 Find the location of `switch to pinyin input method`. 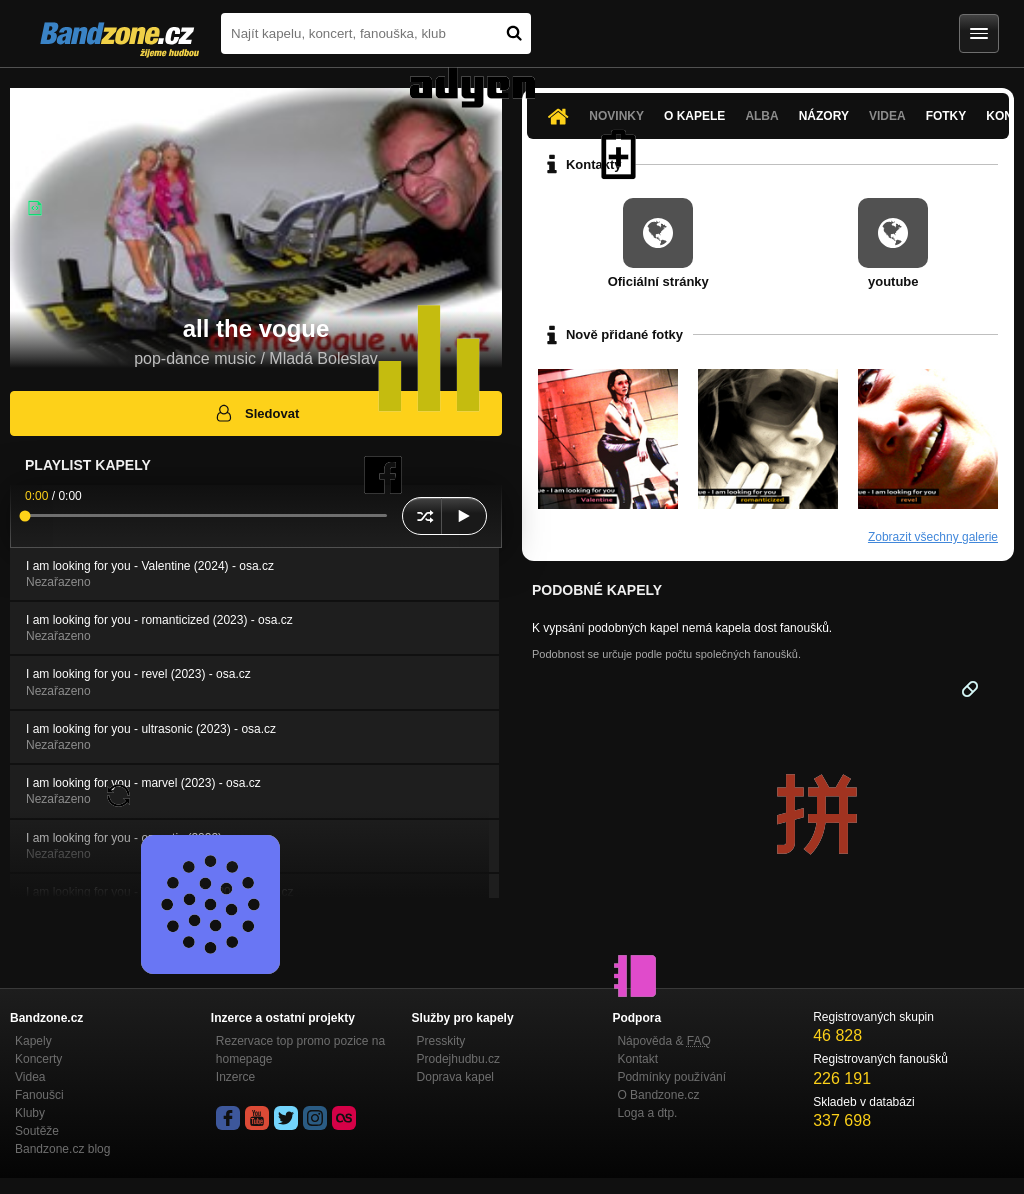

switch to pinyin input method is located at coordinates (817, 814).